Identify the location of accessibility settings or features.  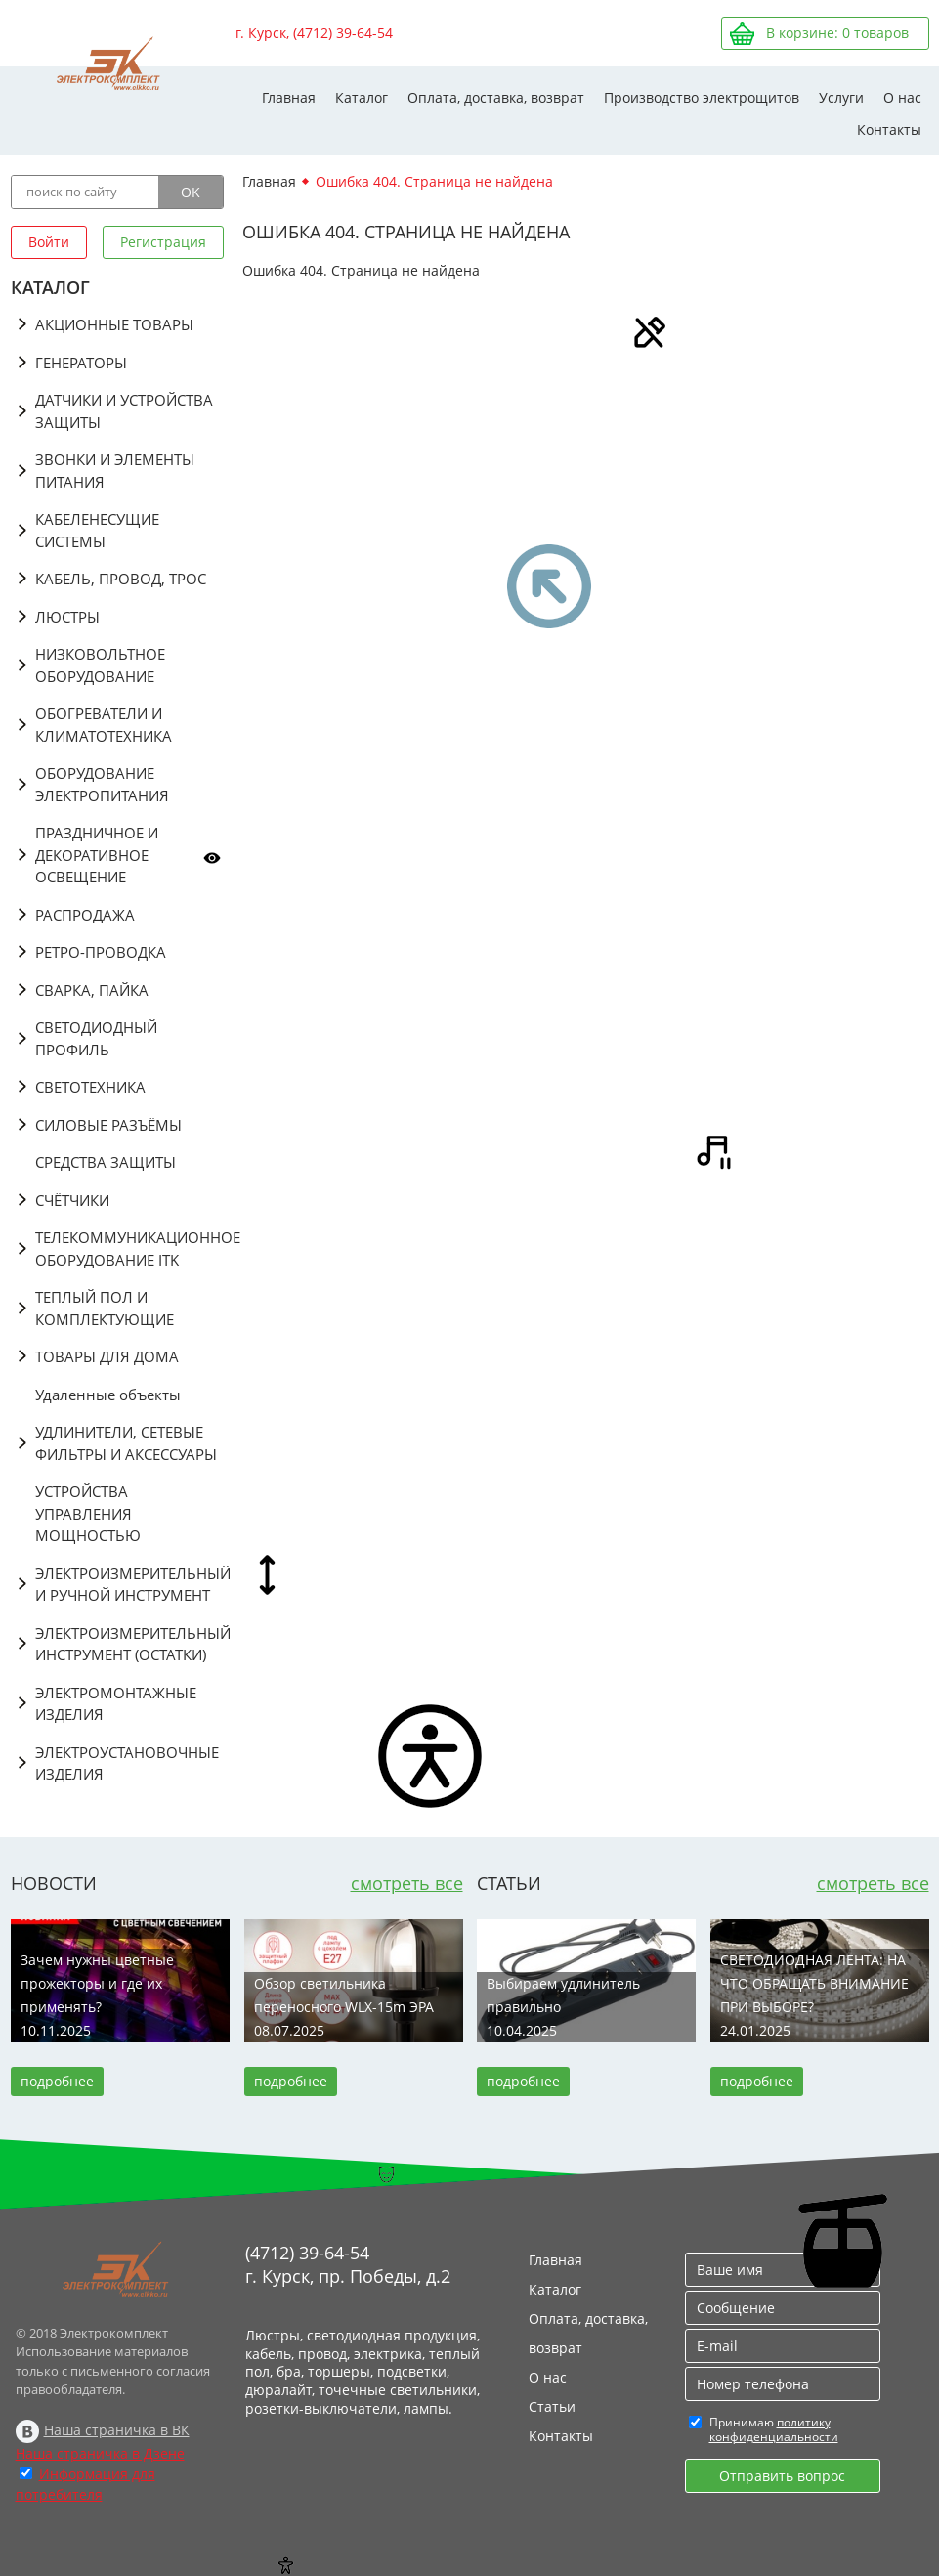
(285, 2565).